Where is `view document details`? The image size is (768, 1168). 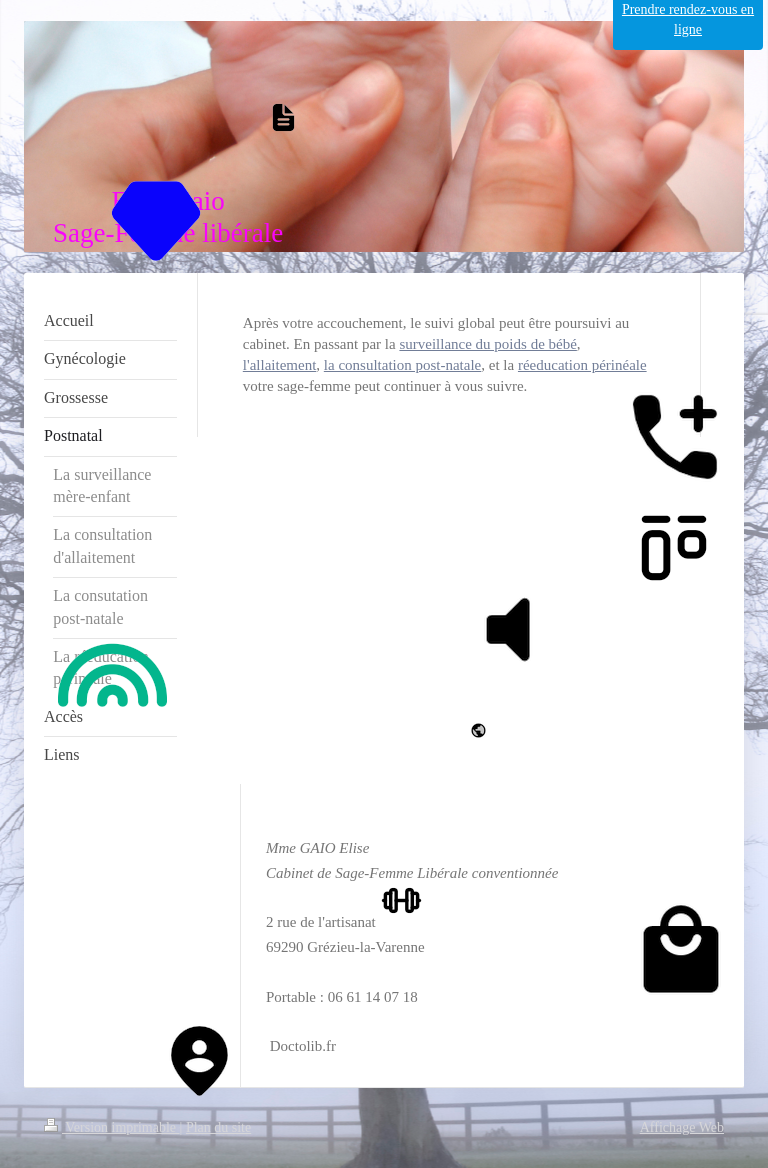 view document details is located at coordinates (283, 117).